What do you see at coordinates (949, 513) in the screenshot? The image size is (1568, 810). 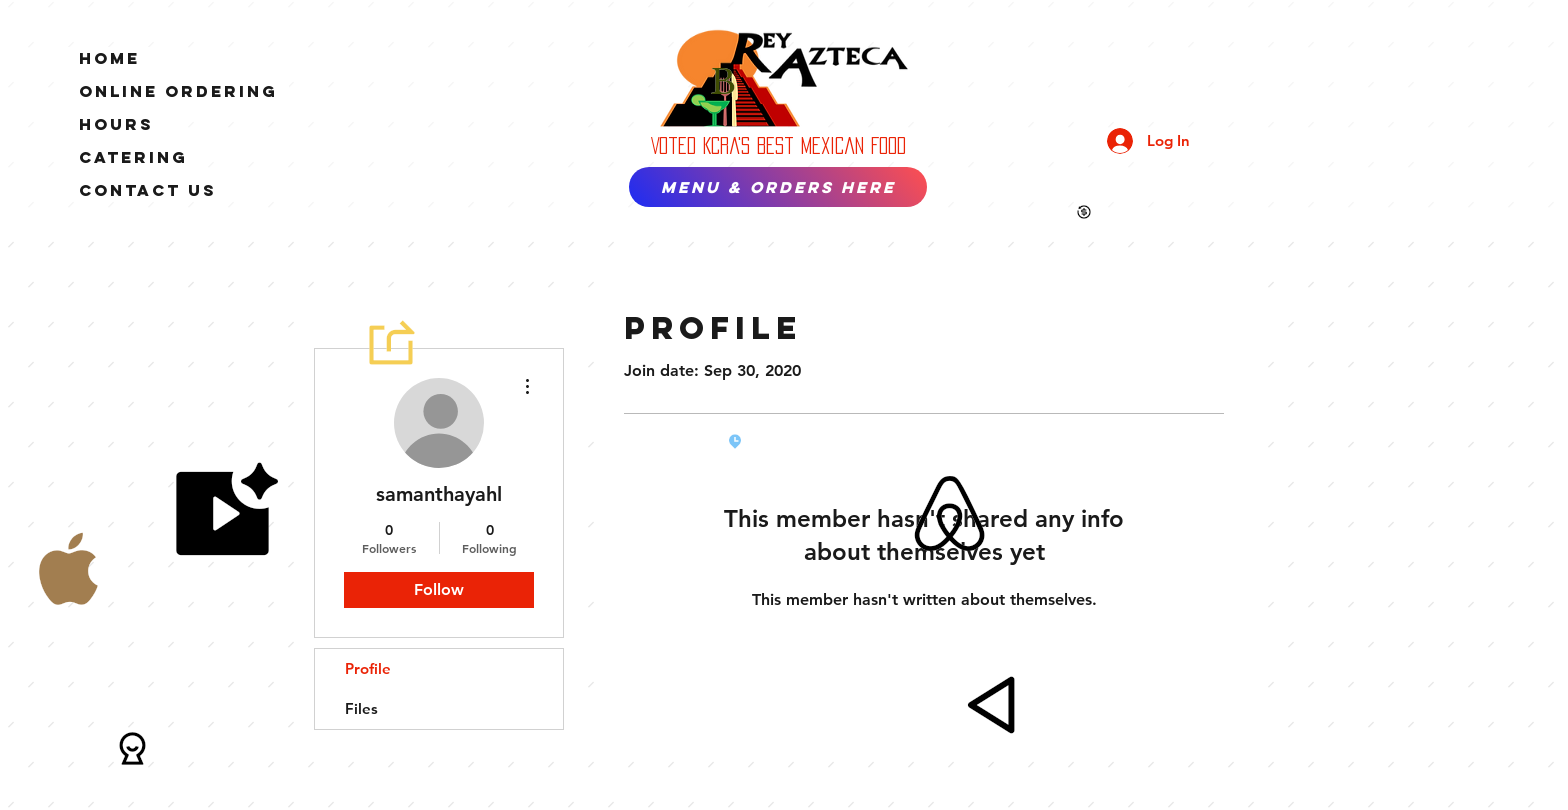 I see `open the airbnb app` at bounding box center [949, 513].